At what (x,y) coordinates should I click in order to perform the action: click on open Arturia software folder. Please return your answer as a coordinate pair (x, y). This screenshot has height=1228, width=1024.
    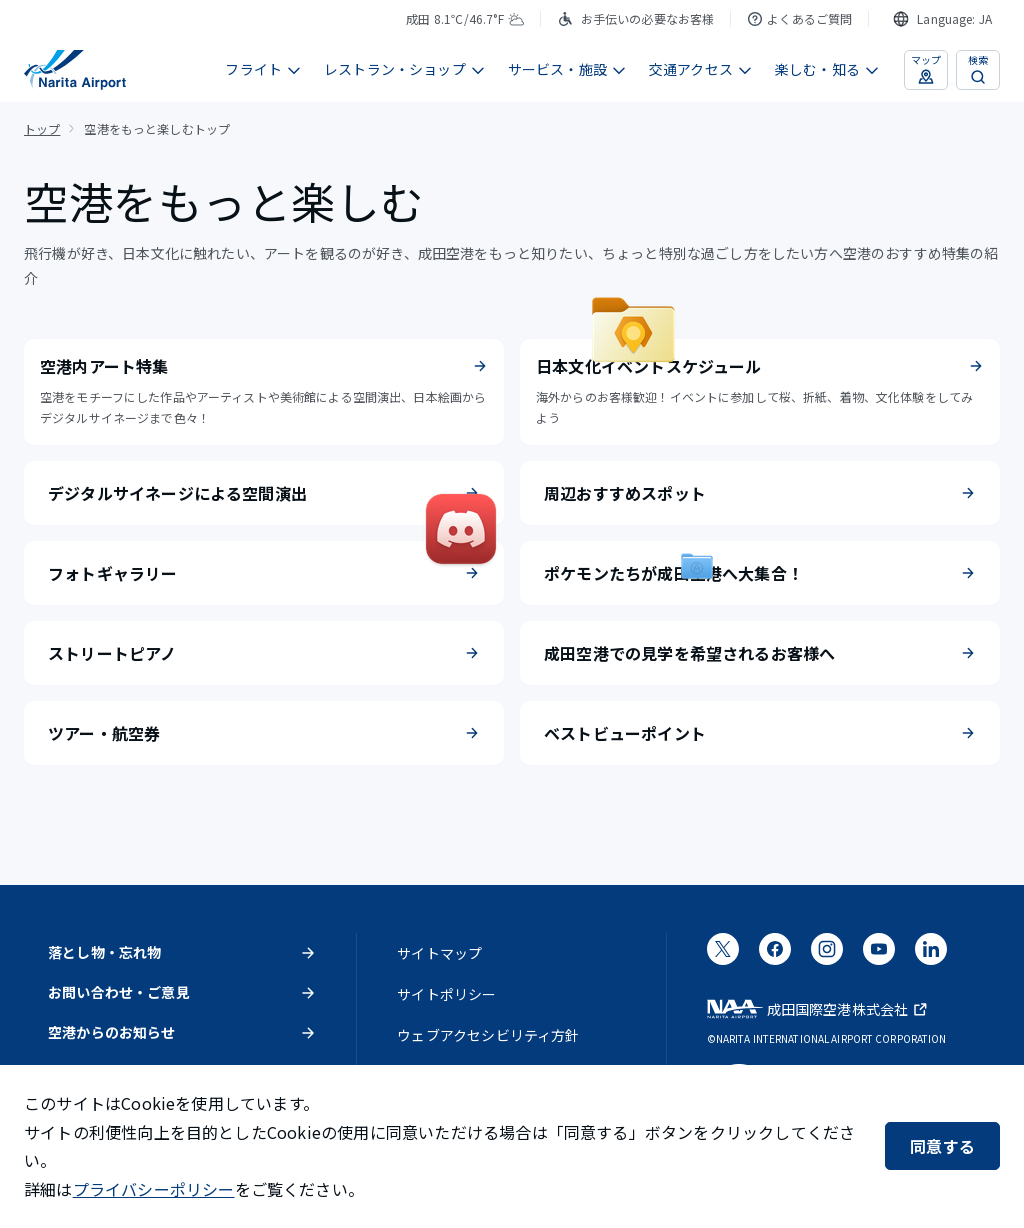
    Looking at the image, I should click on (697, 566).